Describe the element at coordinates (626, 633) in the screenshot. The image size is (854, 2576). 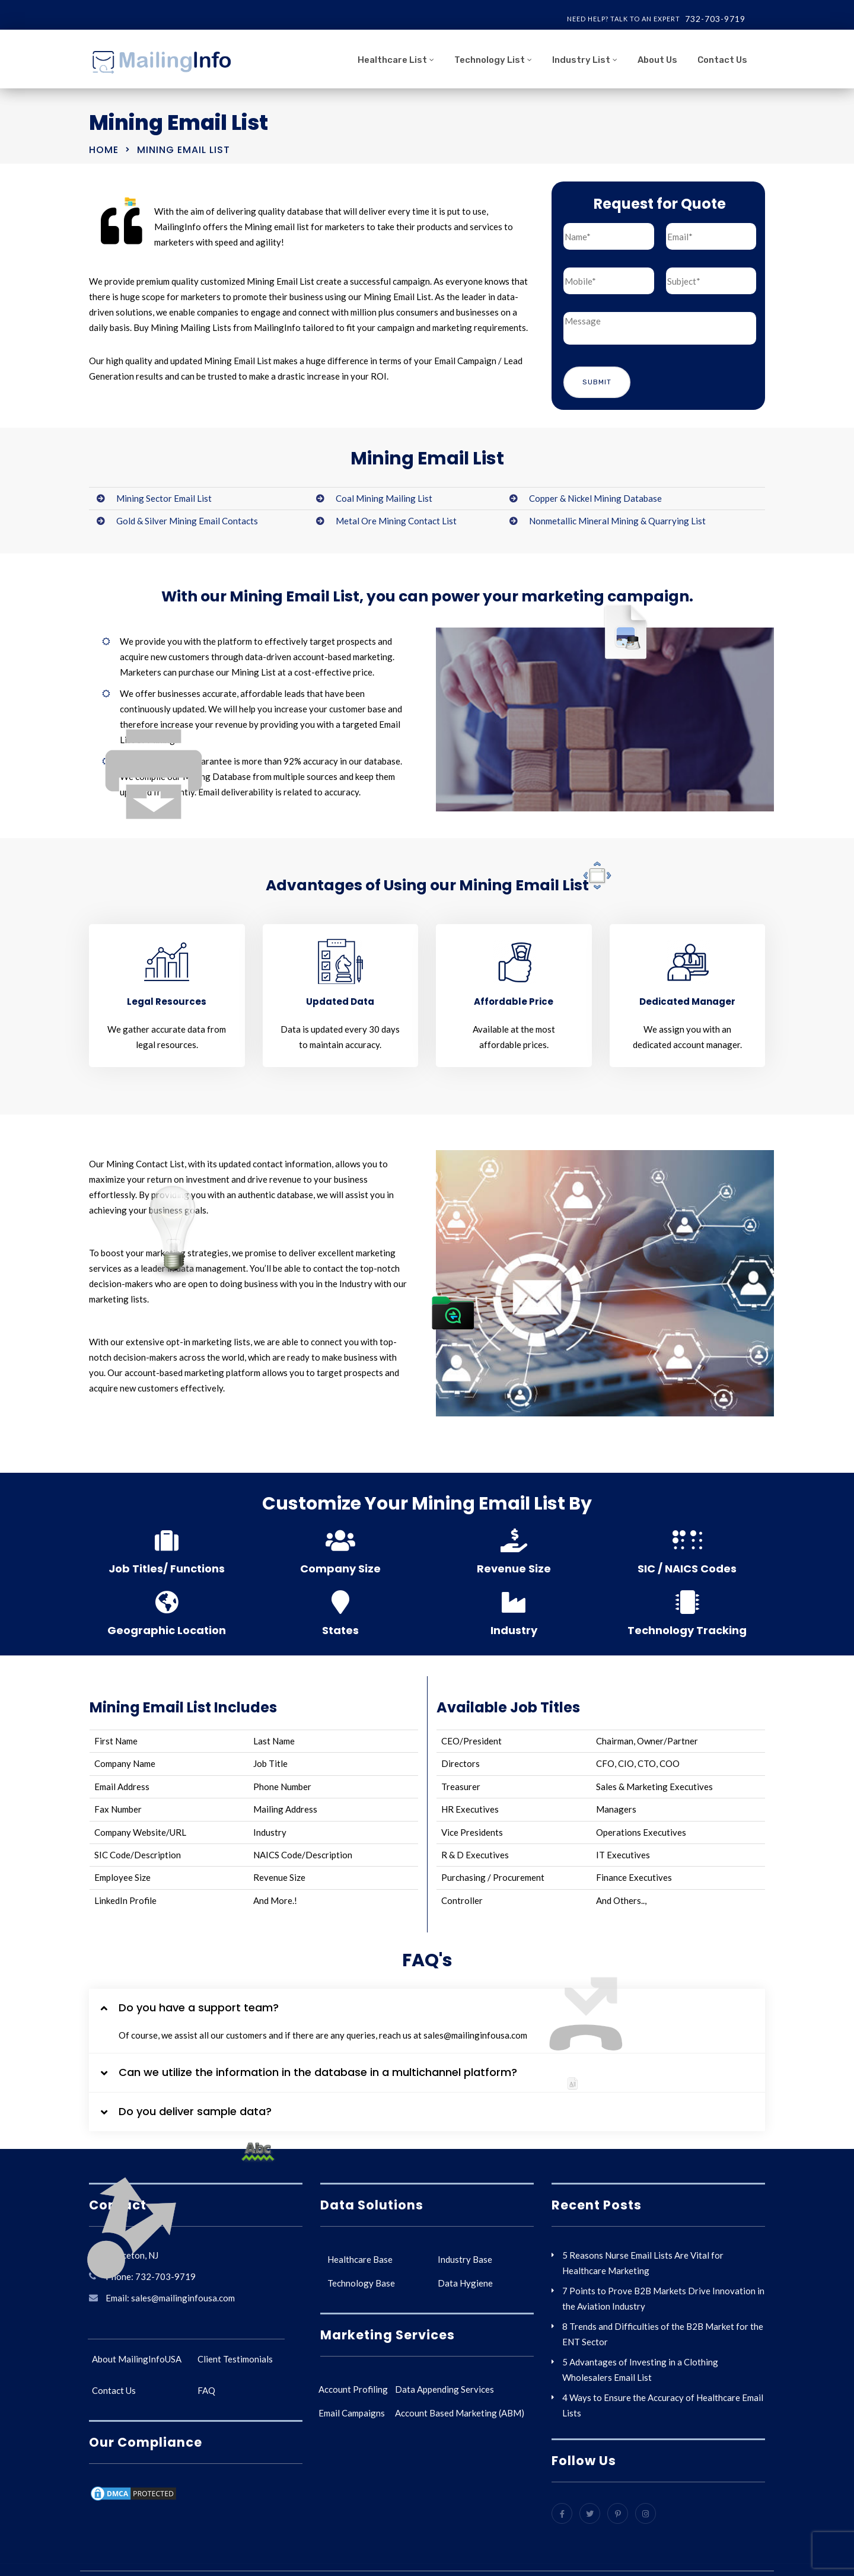
I see `a generic image file` at that location.